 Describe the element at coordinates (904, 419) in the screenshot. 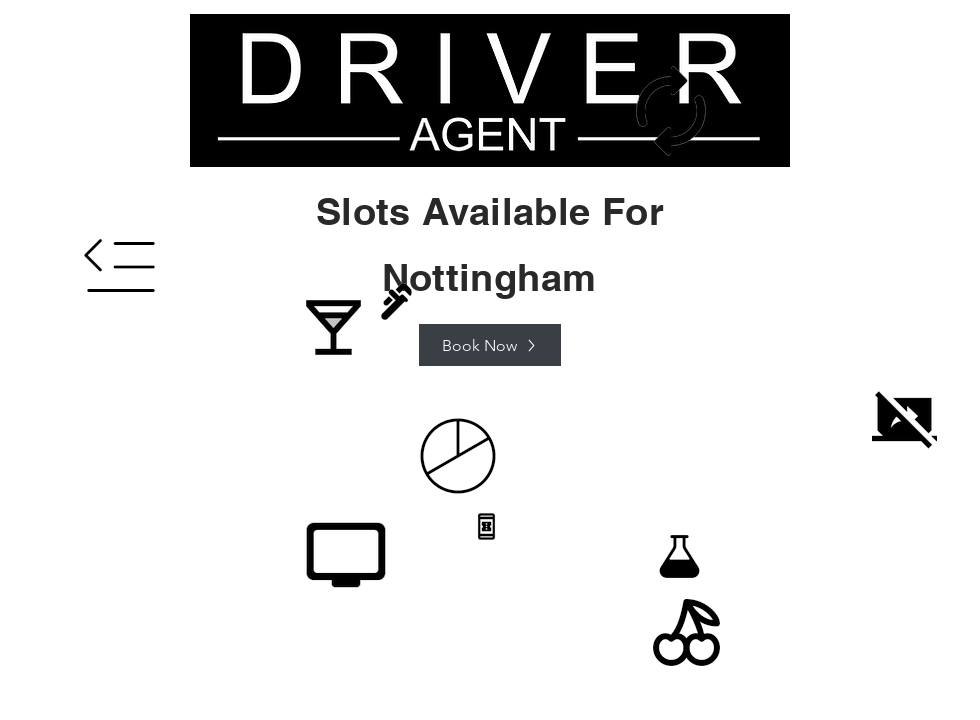

I see `stop sharing your screen` at that location.